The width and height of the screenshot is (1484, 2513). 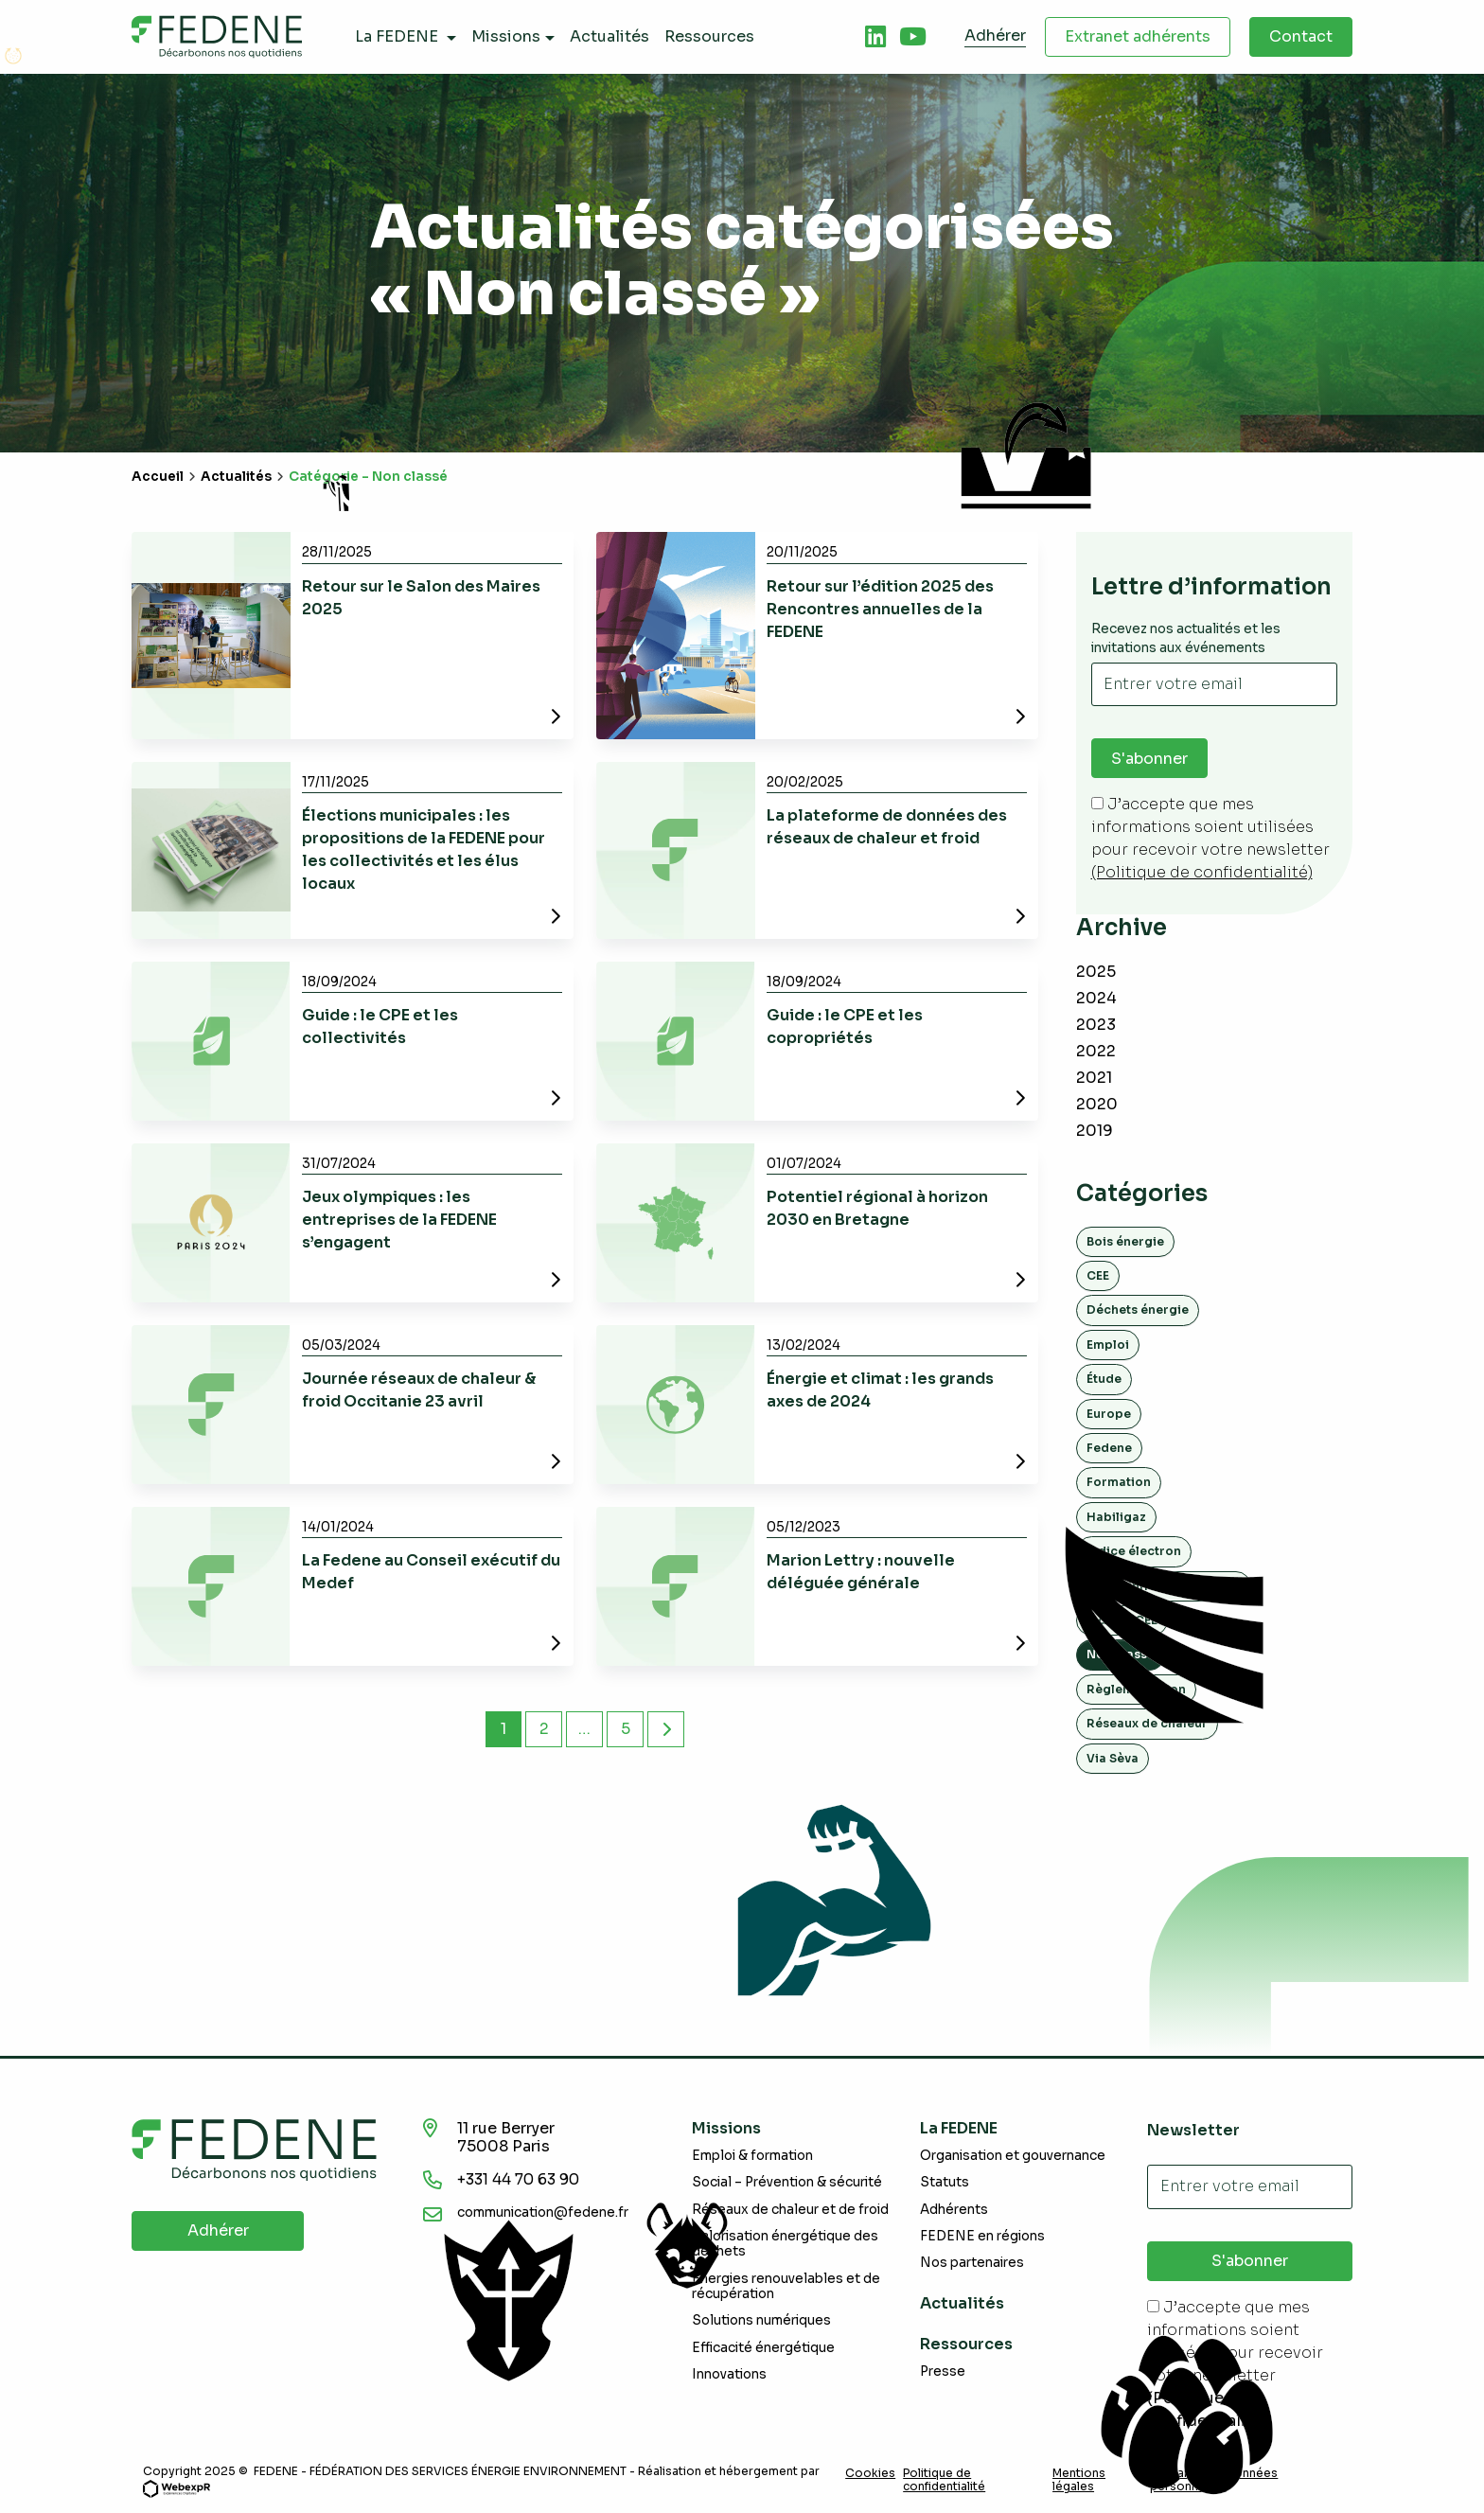 What do you see at coordinates (1164, 1624) in the screenshot?
I see `indicates windy weather conditions` at bounding box center [1164, 1624].